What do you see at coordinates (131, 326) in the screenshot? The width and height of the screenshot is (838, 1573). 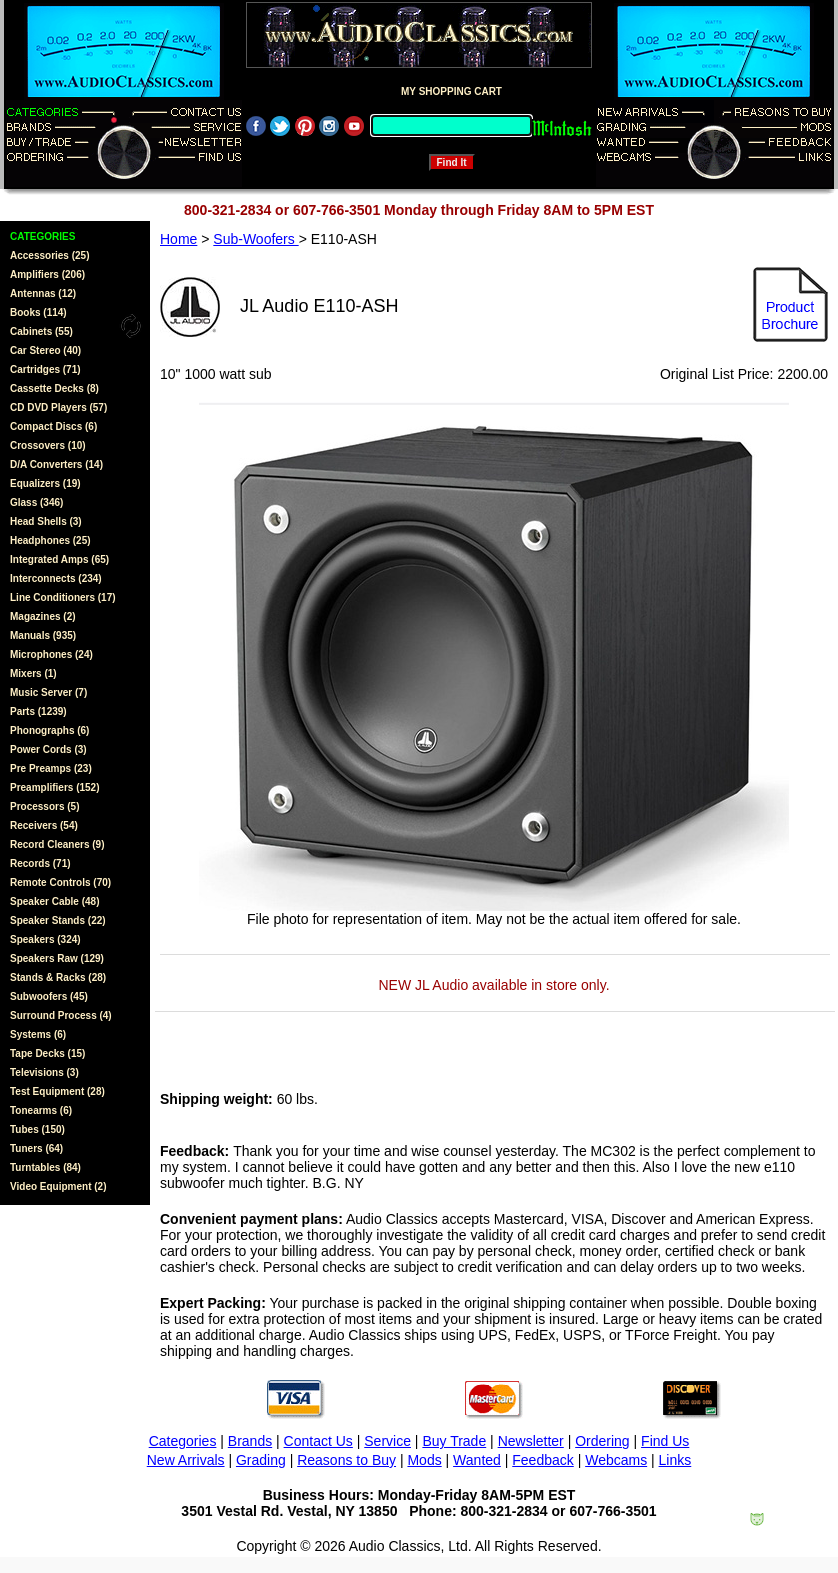 I see `refresh or reload content` at bounding box center [131, 326].